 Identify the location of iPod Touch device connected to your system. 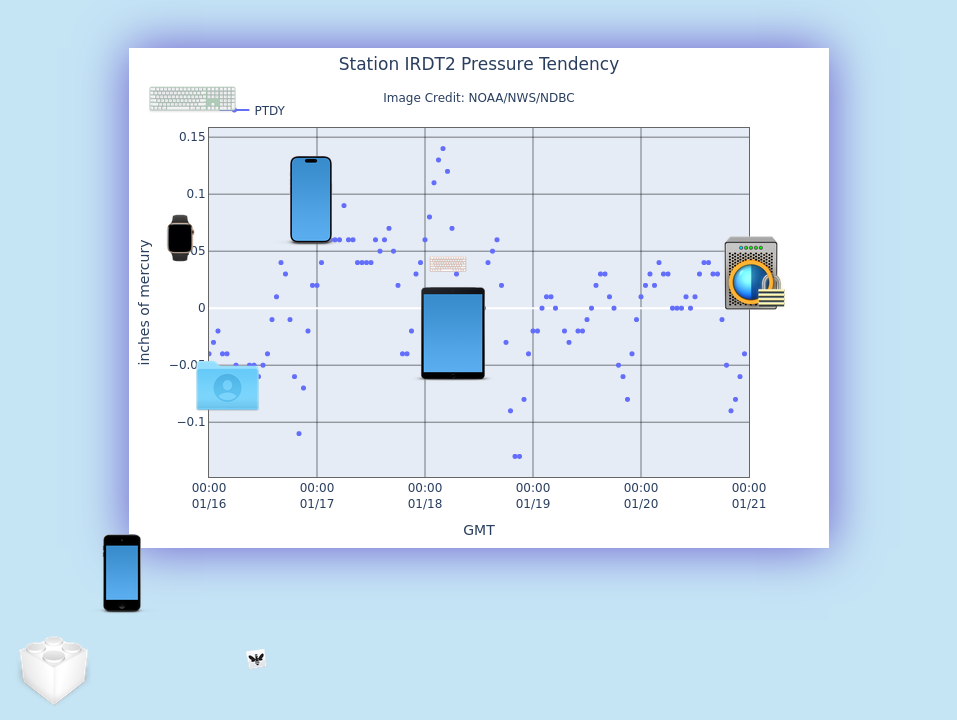
(122, 574).